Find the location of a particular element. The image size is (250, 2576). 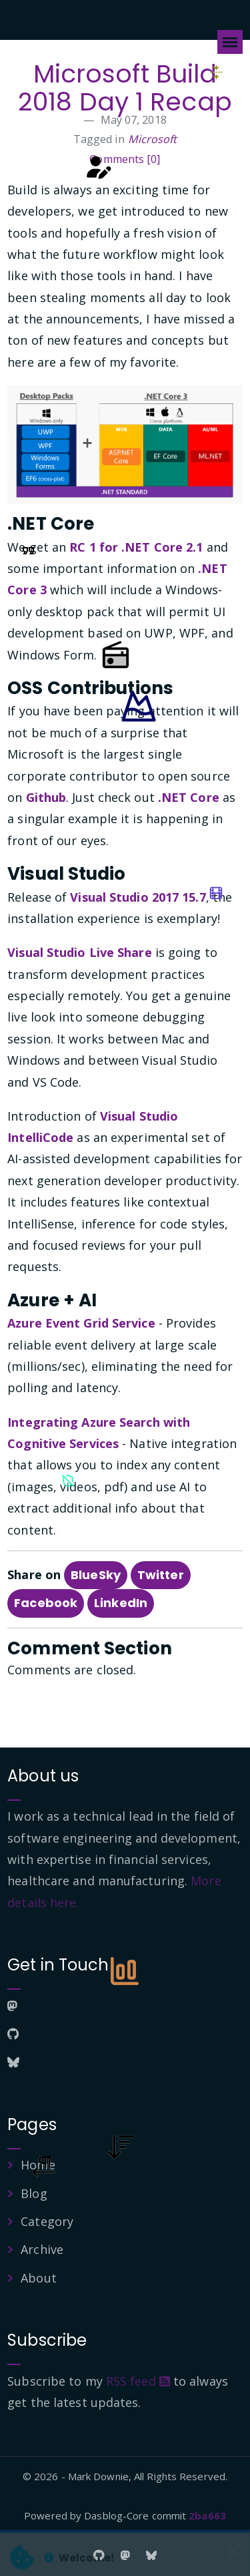

view analytics or statistics dashboard is located at coordinates (125, 1971).